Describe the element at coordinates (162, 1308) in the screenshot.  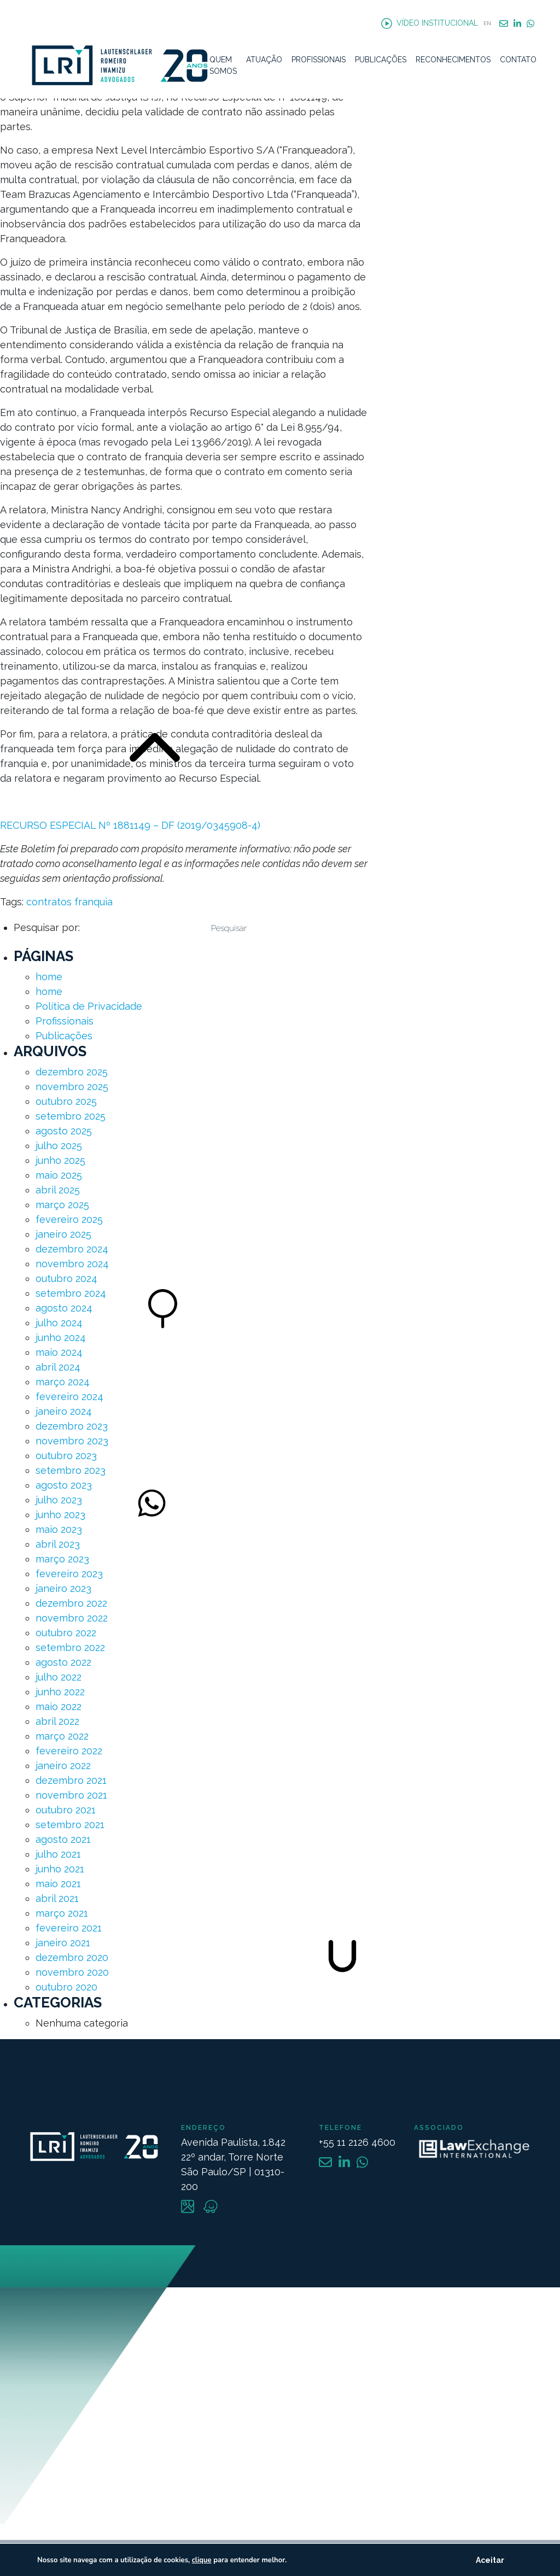
I see `select neuter or non-binary gender option` at that location.